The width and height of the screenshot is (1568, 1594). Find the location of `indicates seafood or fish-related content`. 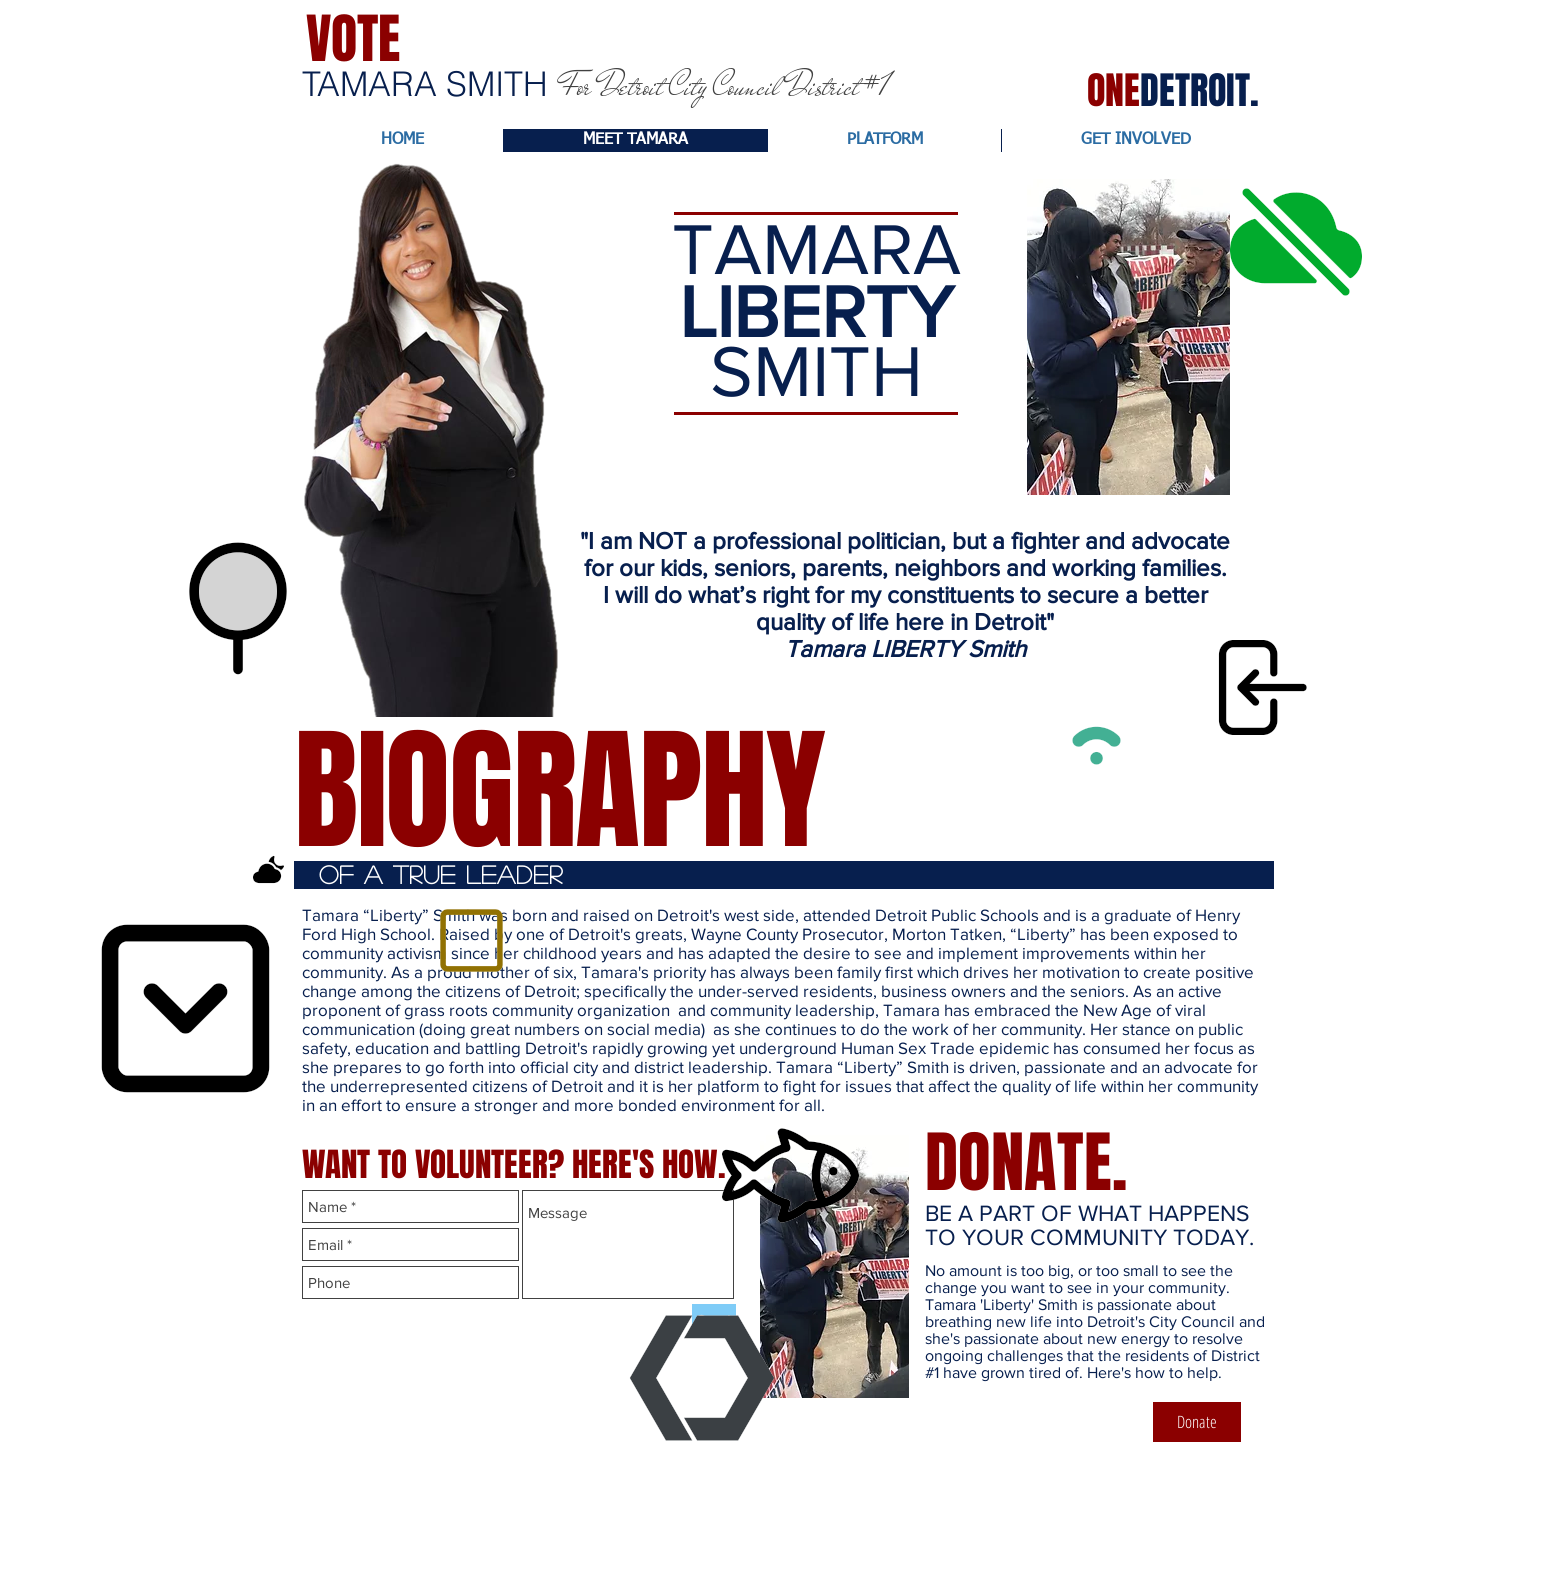

indicates seafood or fish-related content is located at coordinates (790, 1175).